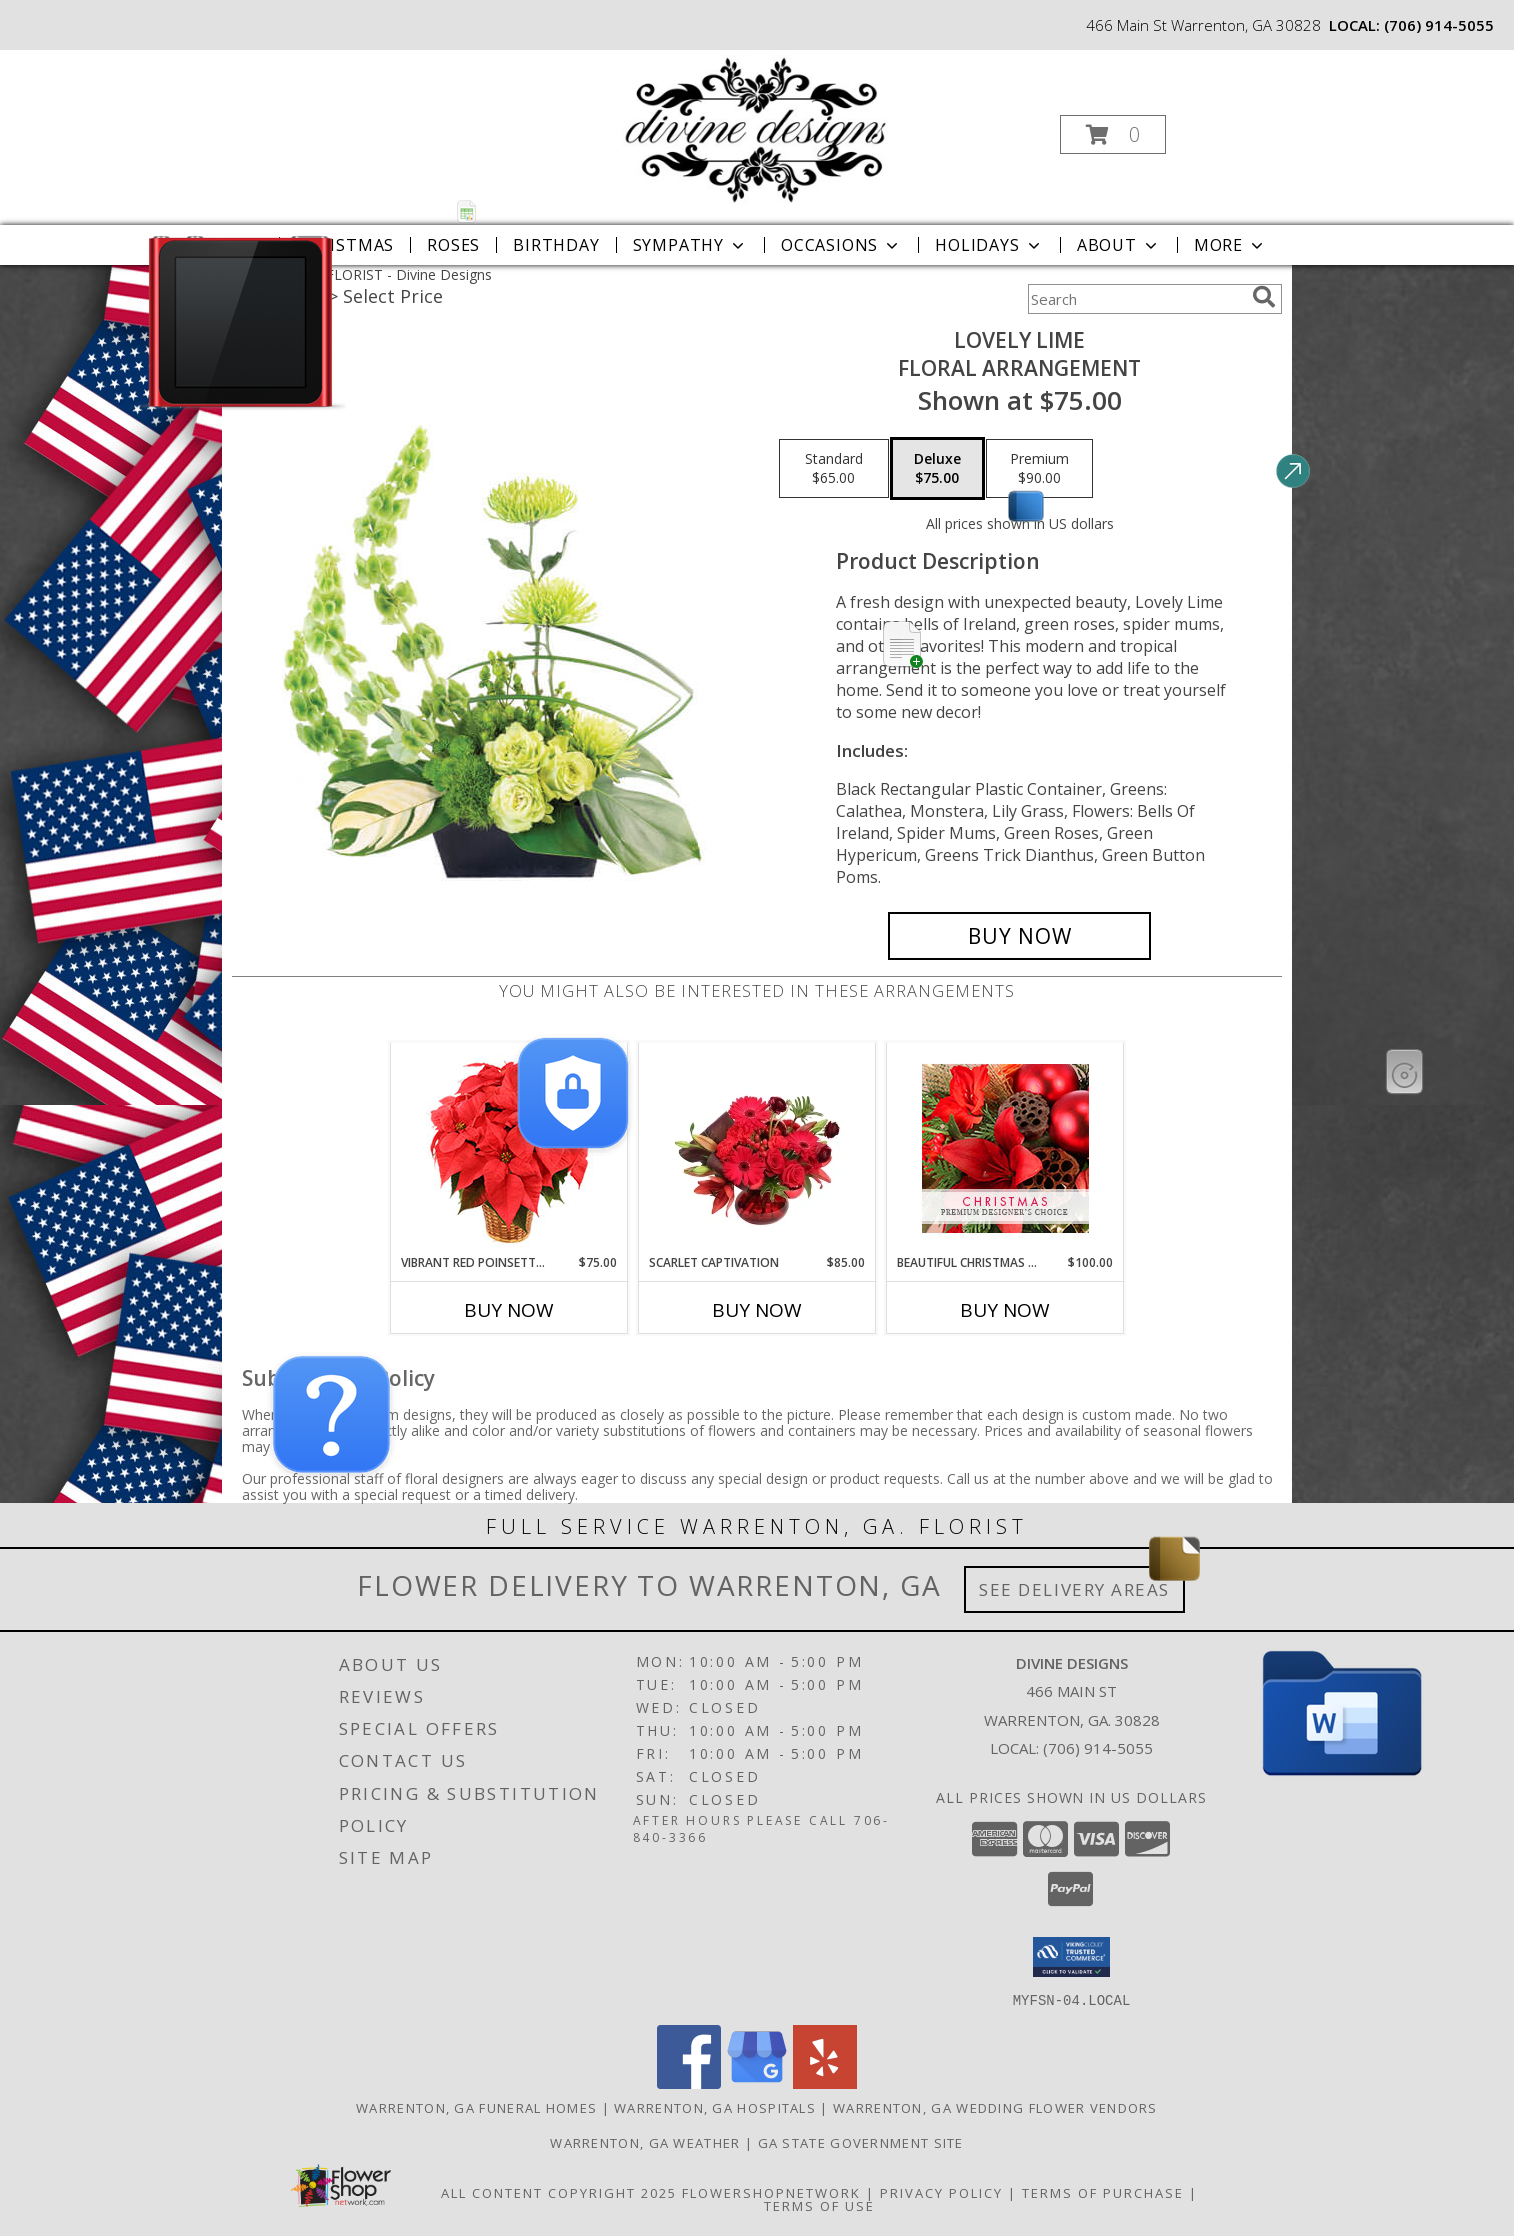  I want to click on access your desktop folder, so click(1026, 505).